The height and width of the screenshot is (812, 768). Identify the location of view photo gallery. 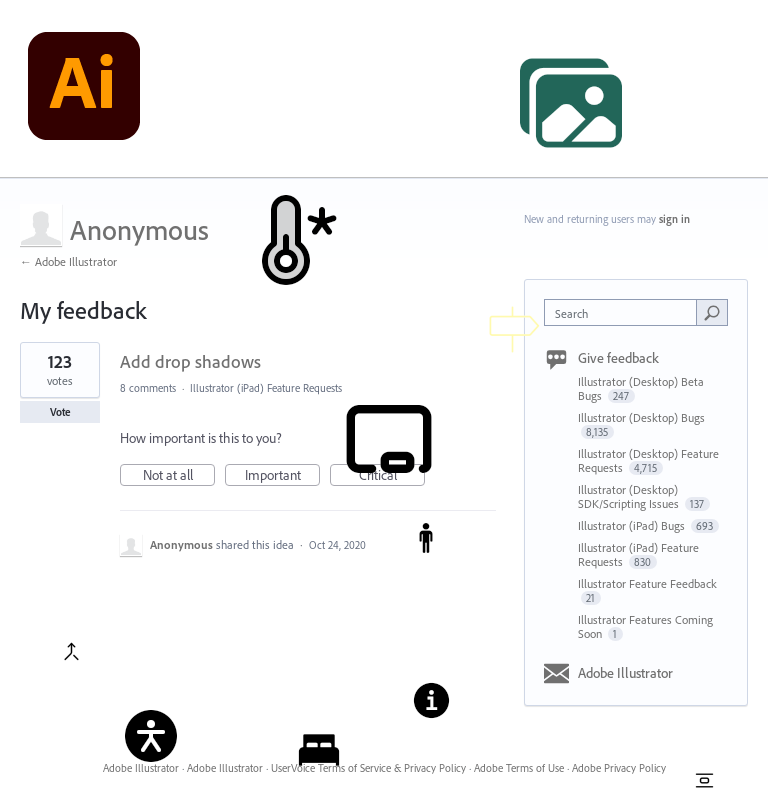
(571, 103).